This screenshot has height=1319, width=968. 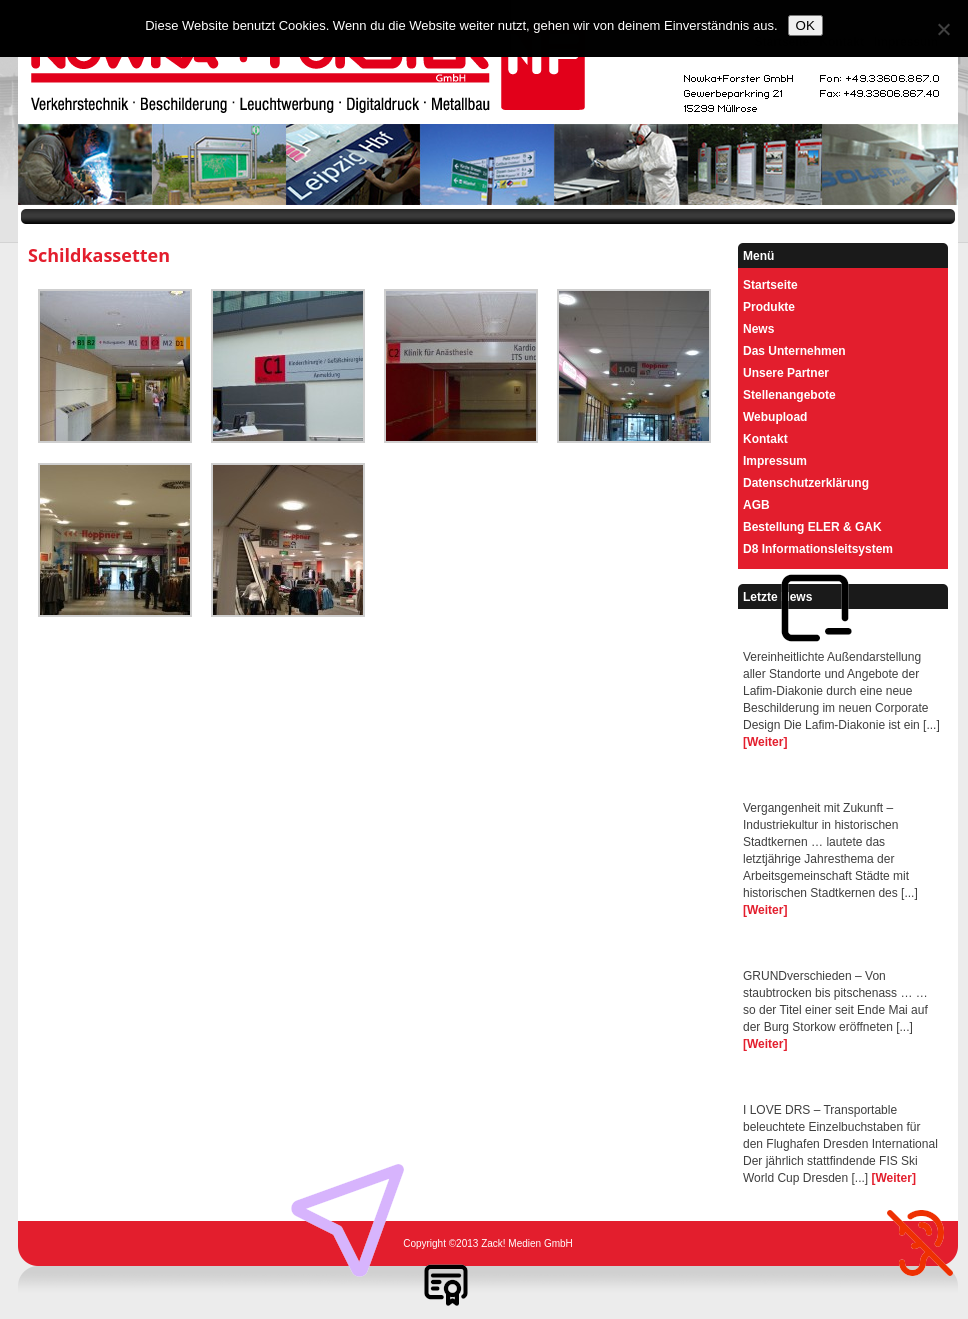 What do you see at coordinates (815, 608) in the screenshot?
I see `remove an item from a list` at bounding box center [815, 608].